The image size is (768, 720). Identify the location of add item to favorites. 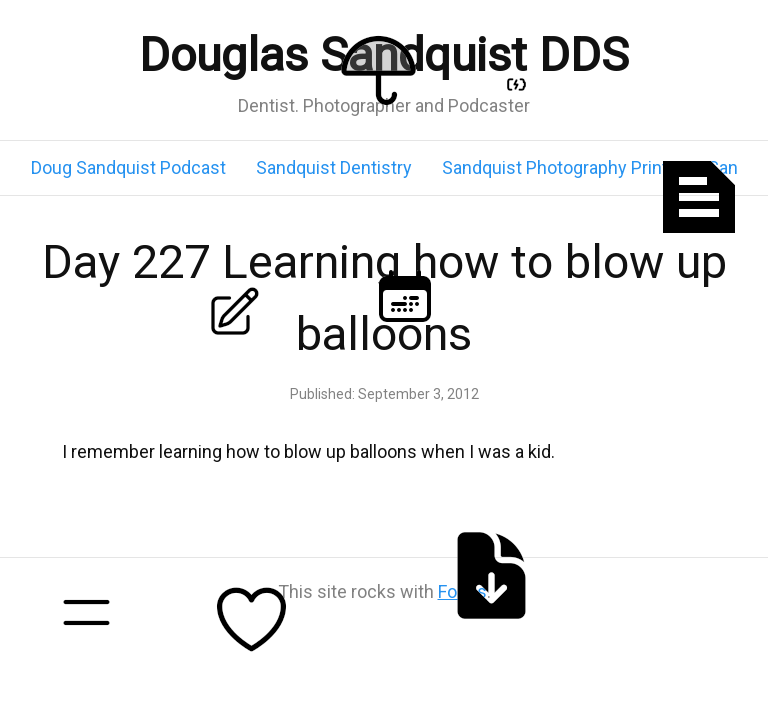
(251, 619).